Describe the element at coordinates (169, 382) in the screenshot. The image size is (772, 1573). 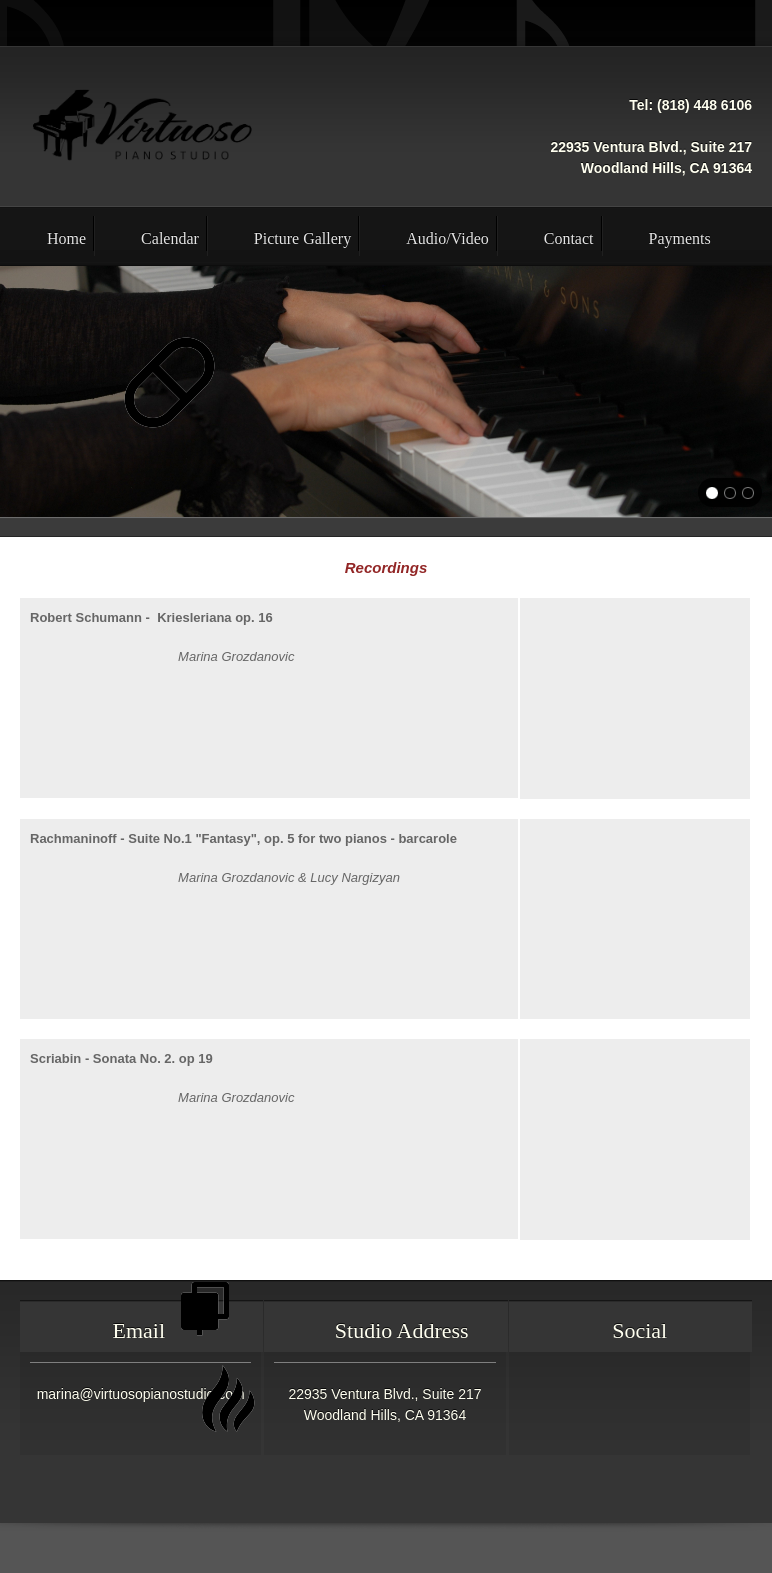
I see `view medication information` at that location.